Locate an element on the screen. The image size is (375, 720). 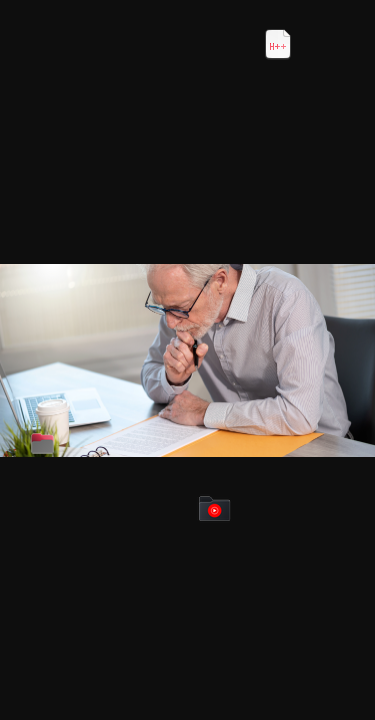
open youtube music downloads folder is located at coordinates (214, 509).